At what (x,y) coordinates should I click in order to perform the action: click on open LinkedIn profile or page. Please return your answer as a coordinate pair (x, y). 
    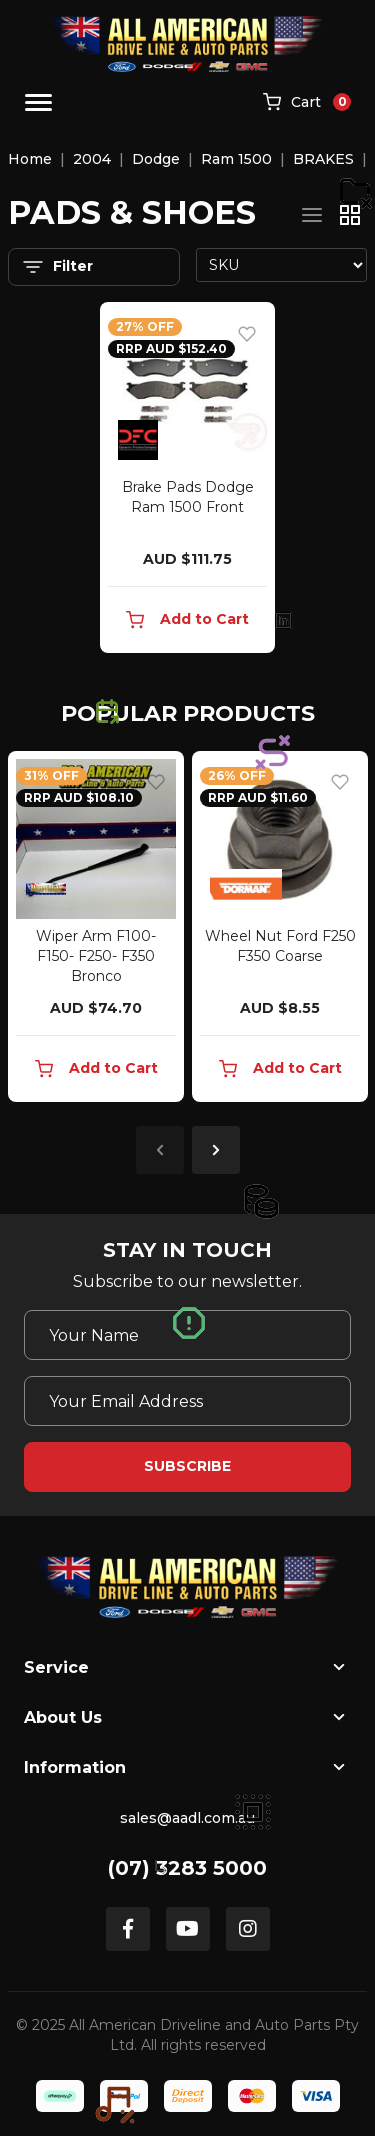
    Looking at the image, I should click on (283, 620).